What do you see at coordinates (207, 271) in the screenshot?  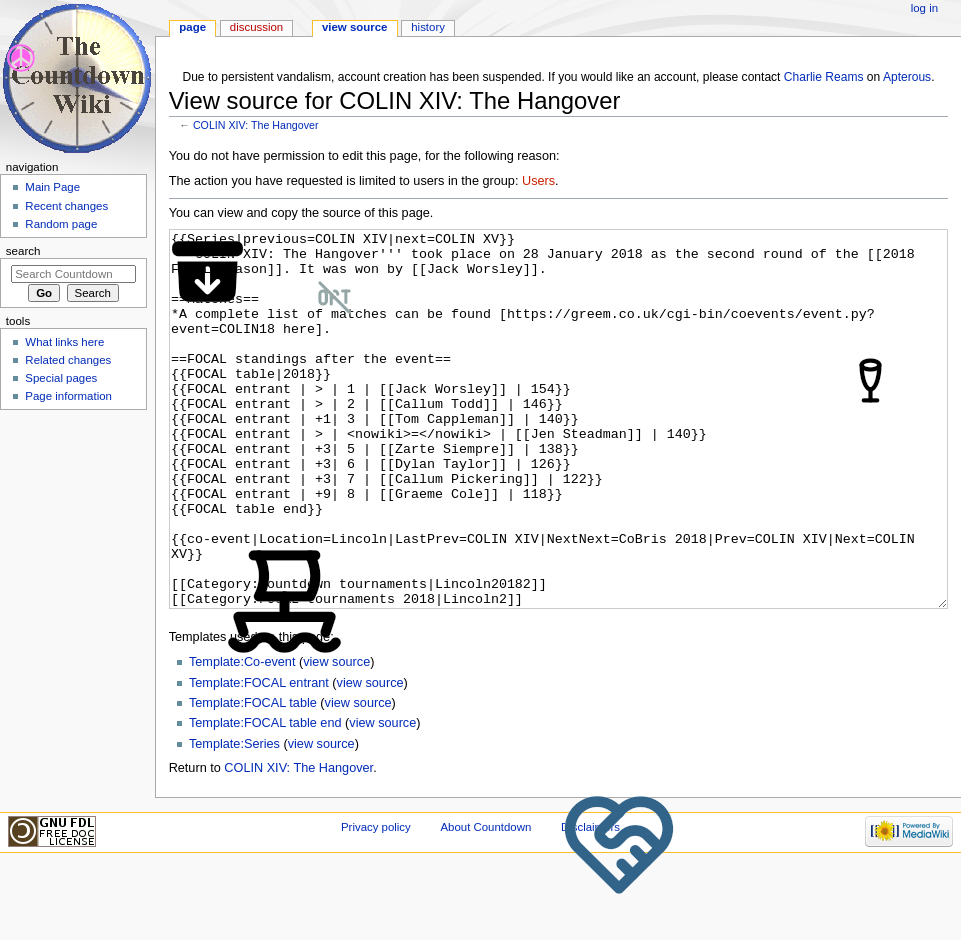 I see `archive or store an item` at bounding box center [207, 271].